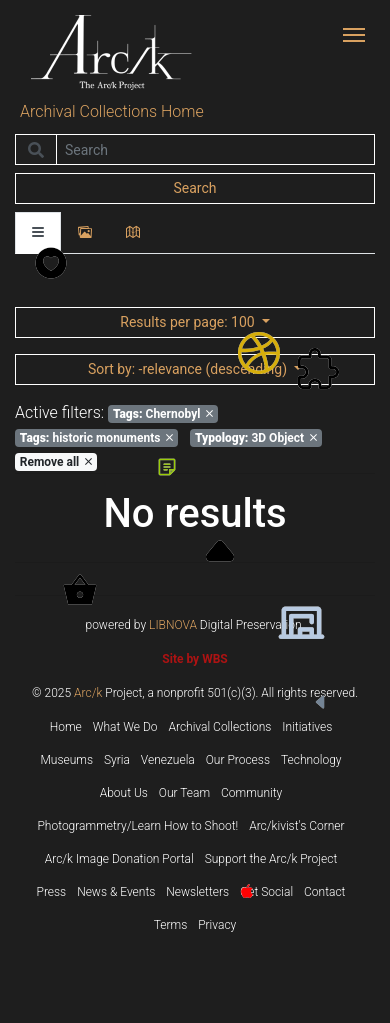  I want to click on sign in with Apple, so click(247, 891).